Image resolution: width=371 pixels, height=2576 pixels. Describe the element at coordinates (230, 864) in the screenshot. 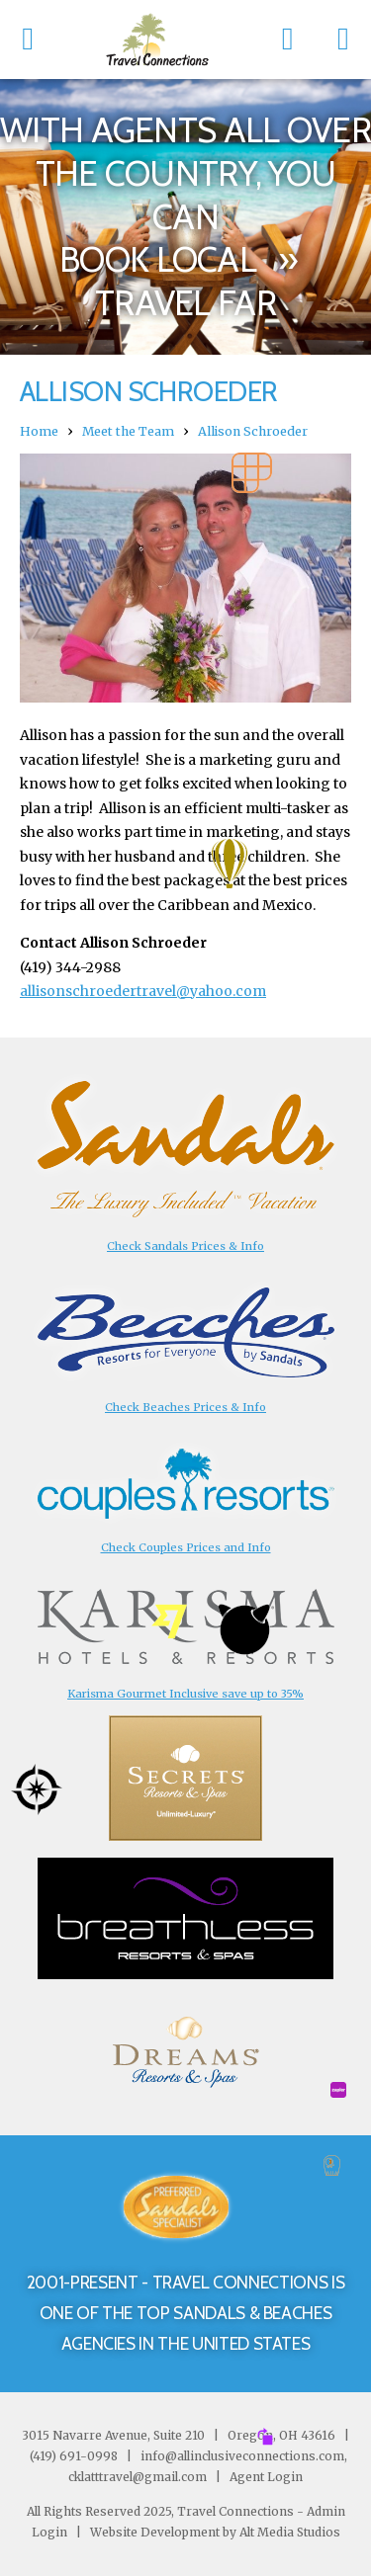

I see `open CorelDRAW application` at that location.